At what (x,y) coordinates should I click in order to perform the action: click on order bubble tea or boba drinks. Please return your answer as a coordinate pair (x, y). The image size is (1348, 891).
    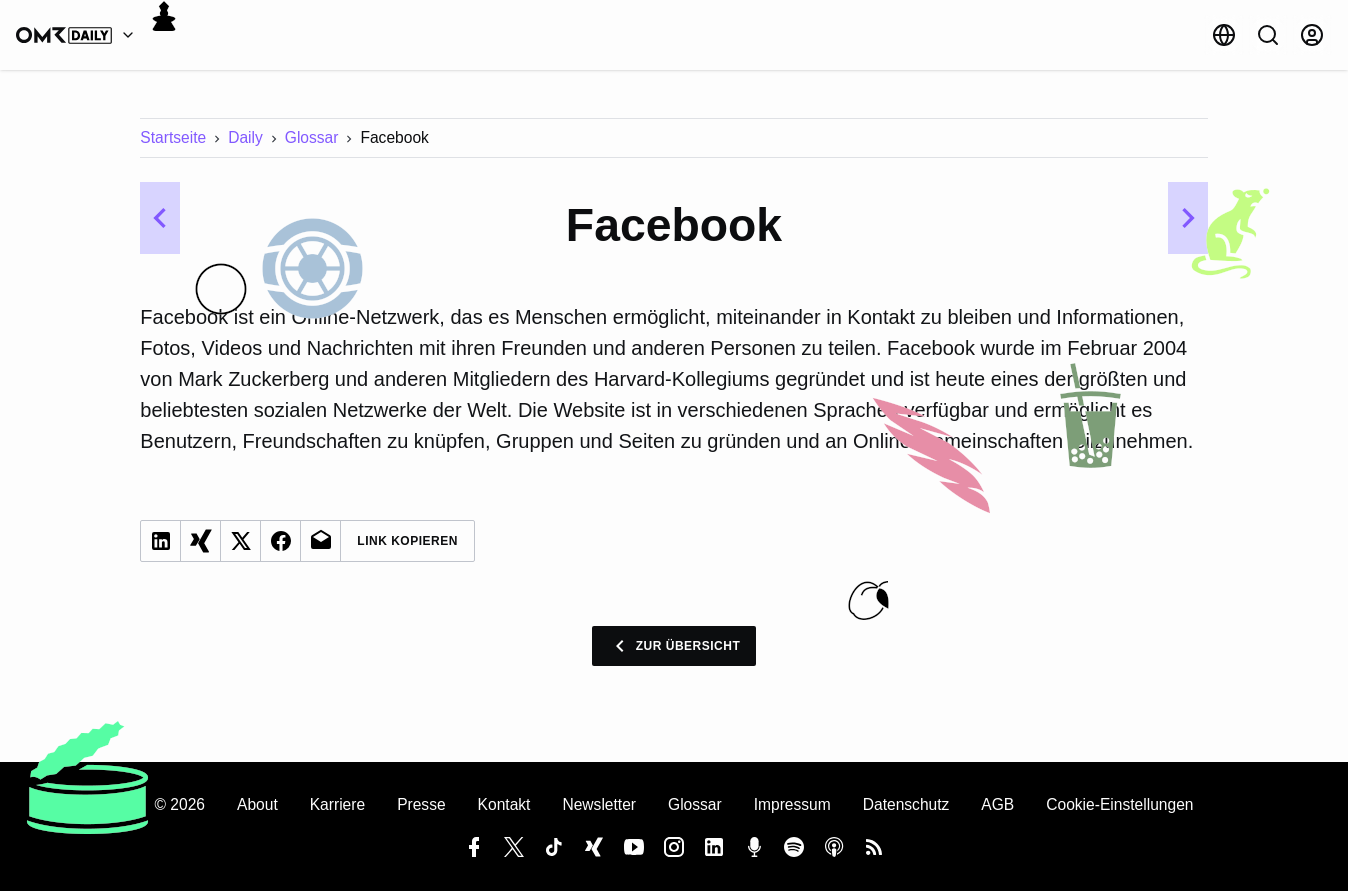
    Looking at the image, I should click on (1090, 415).